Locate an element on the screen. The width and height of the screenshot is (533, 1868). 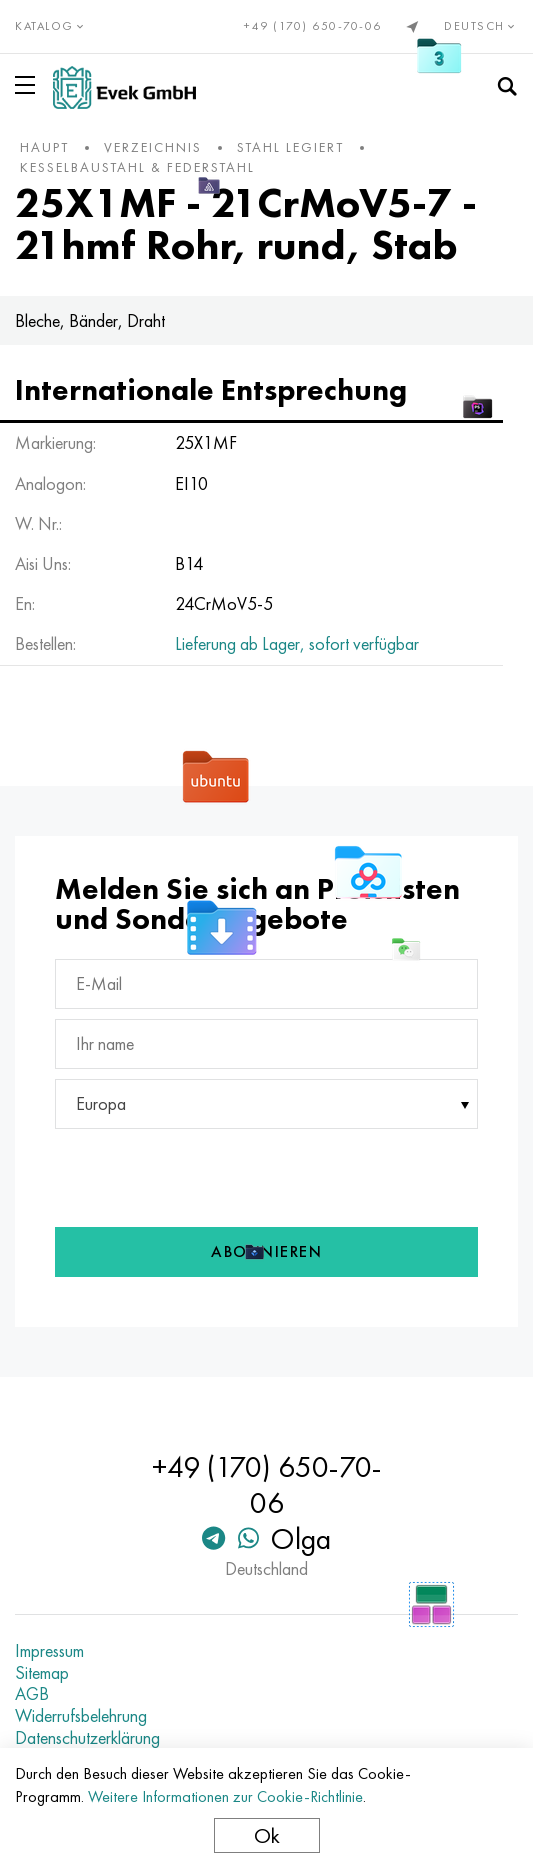
open Baidu Netdisk cloud storage folder is located at coordinates (368, 874).